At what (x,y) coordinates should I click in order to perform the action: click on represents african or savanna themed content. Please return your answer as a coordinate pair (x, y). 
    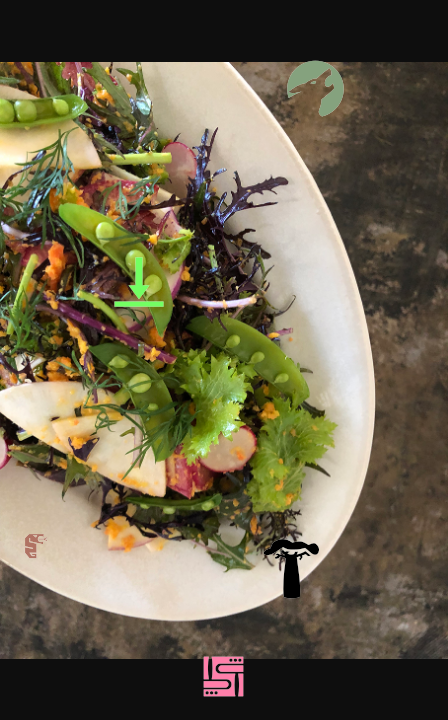
    Looking at the image, I should click on (293, 568).